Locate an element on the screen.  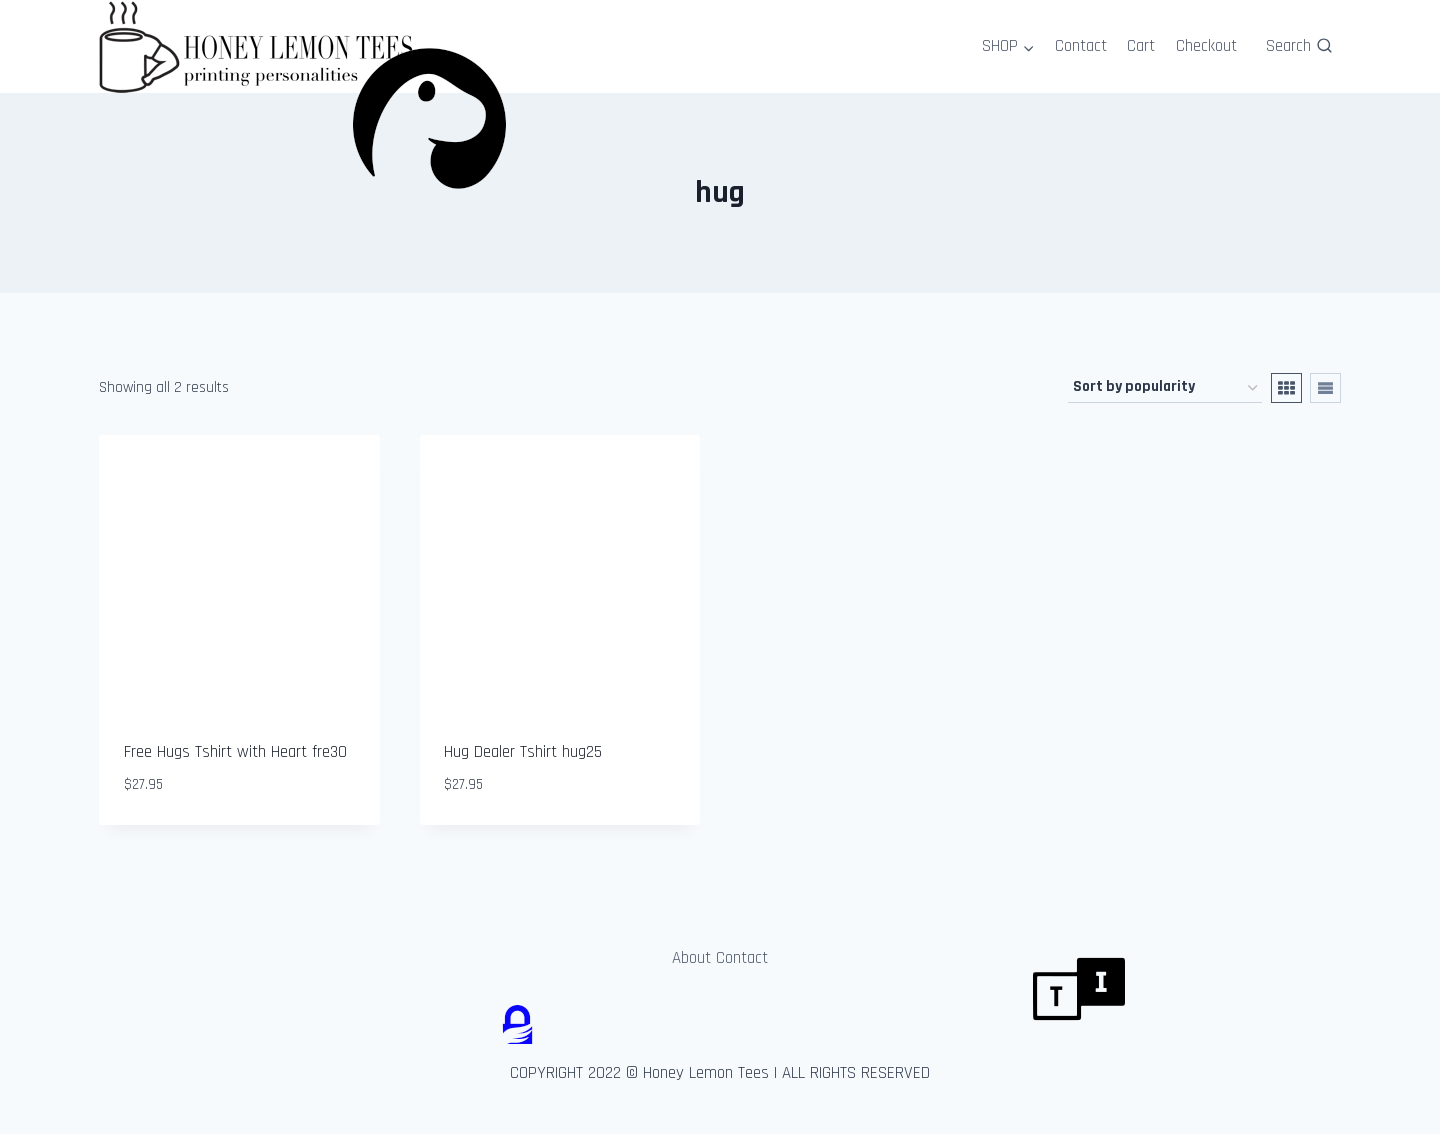
Deno runtime logo is located at coordinates (429, 118).